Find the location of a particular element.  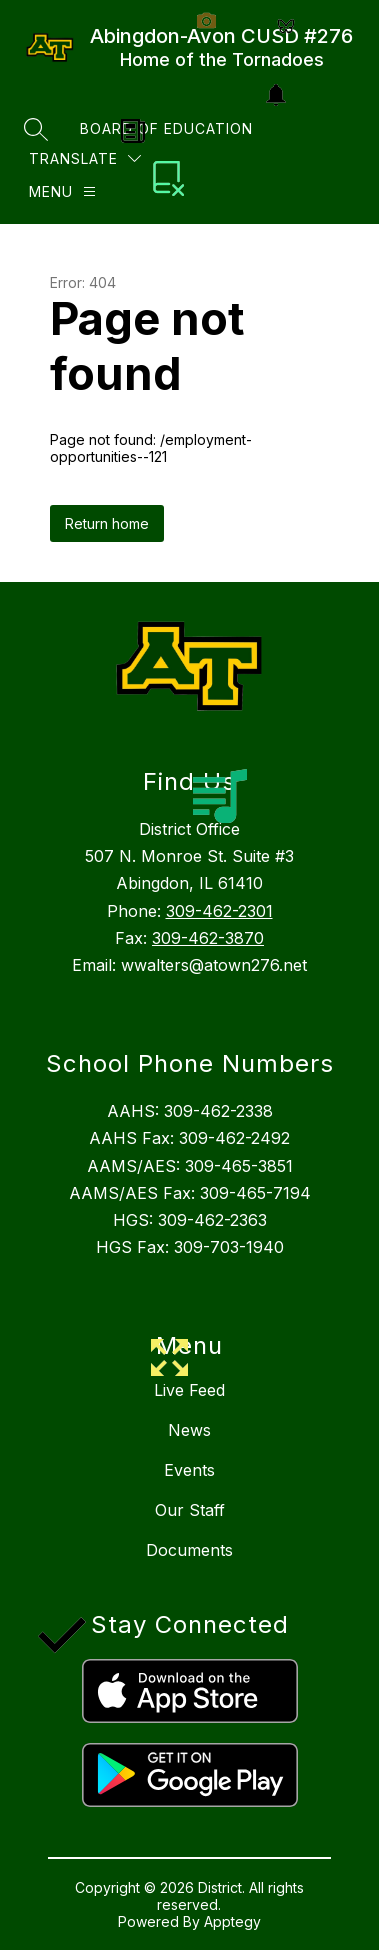

view your music playlist is located at coordinates (220, 796).